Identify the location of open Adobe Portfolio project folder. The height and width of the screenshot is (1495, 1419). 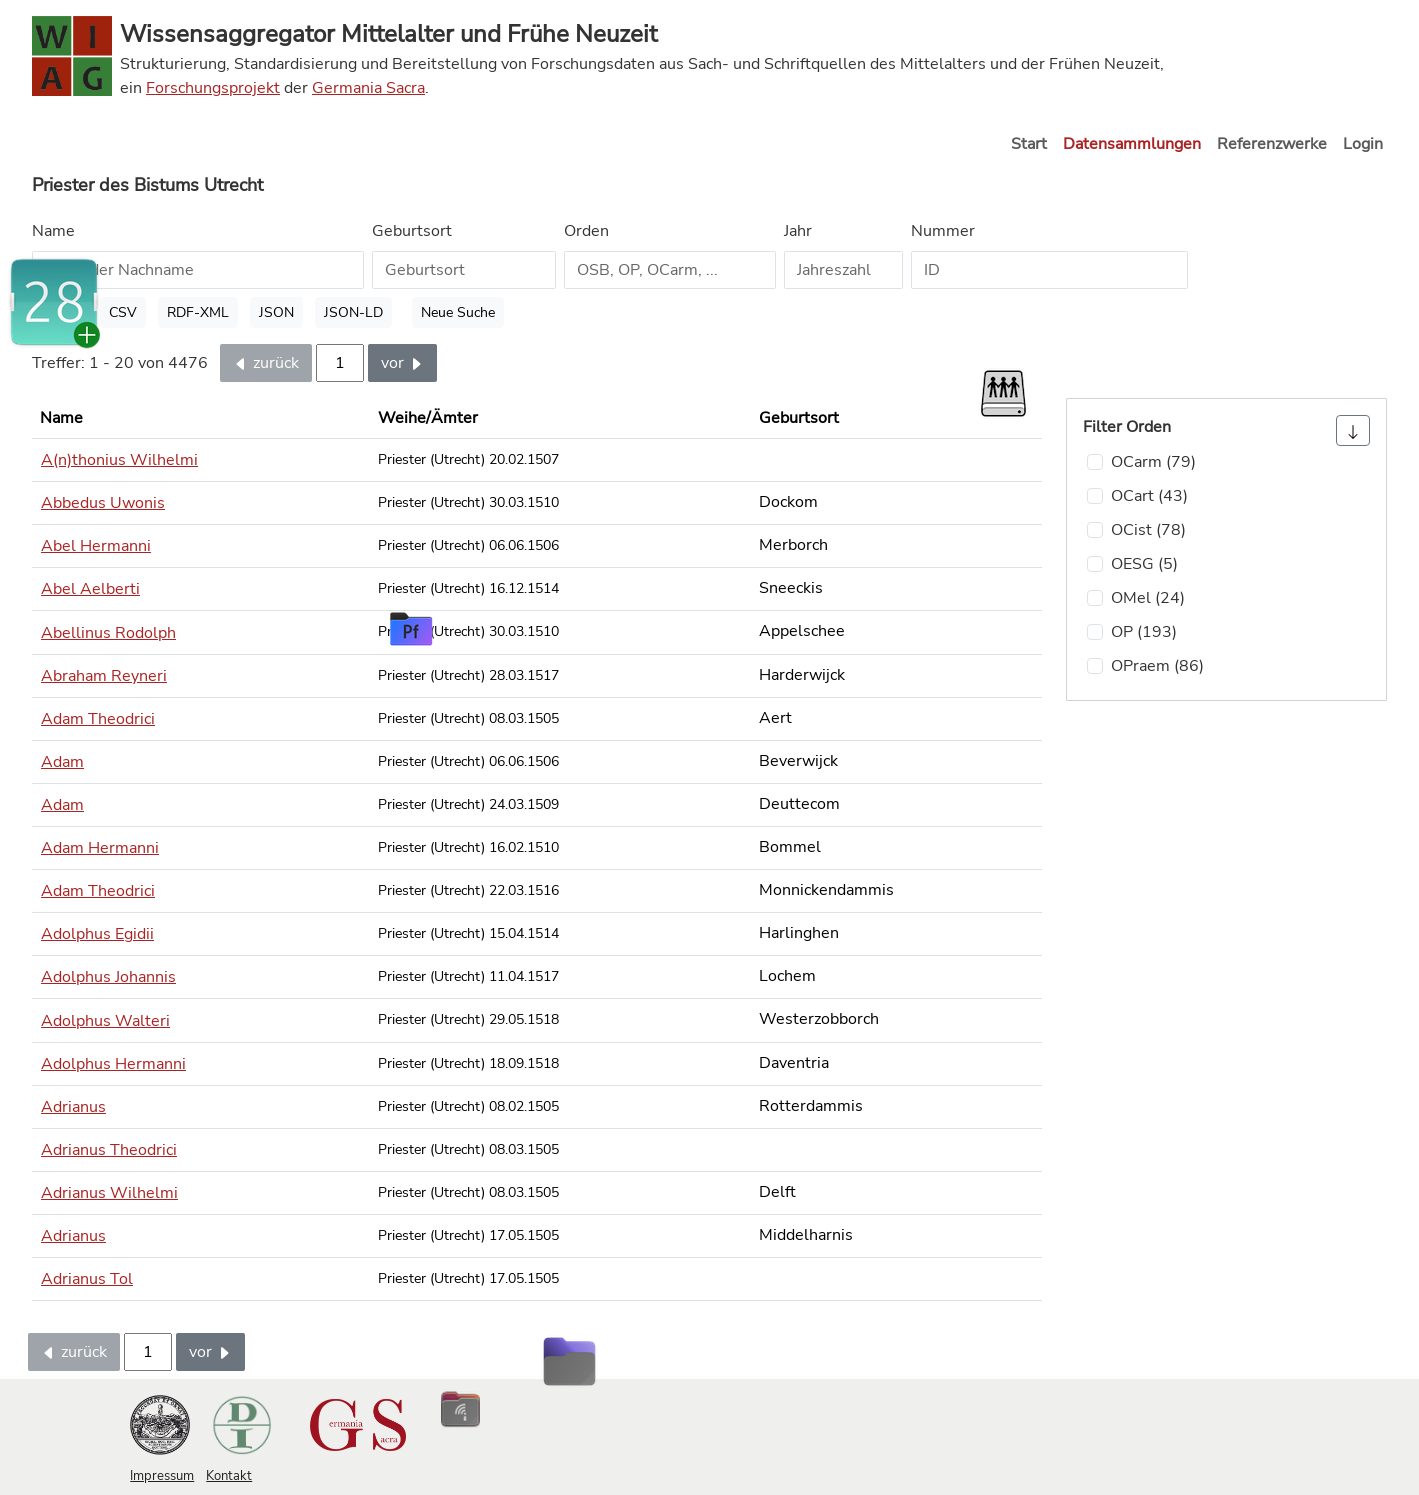
(411, 630).